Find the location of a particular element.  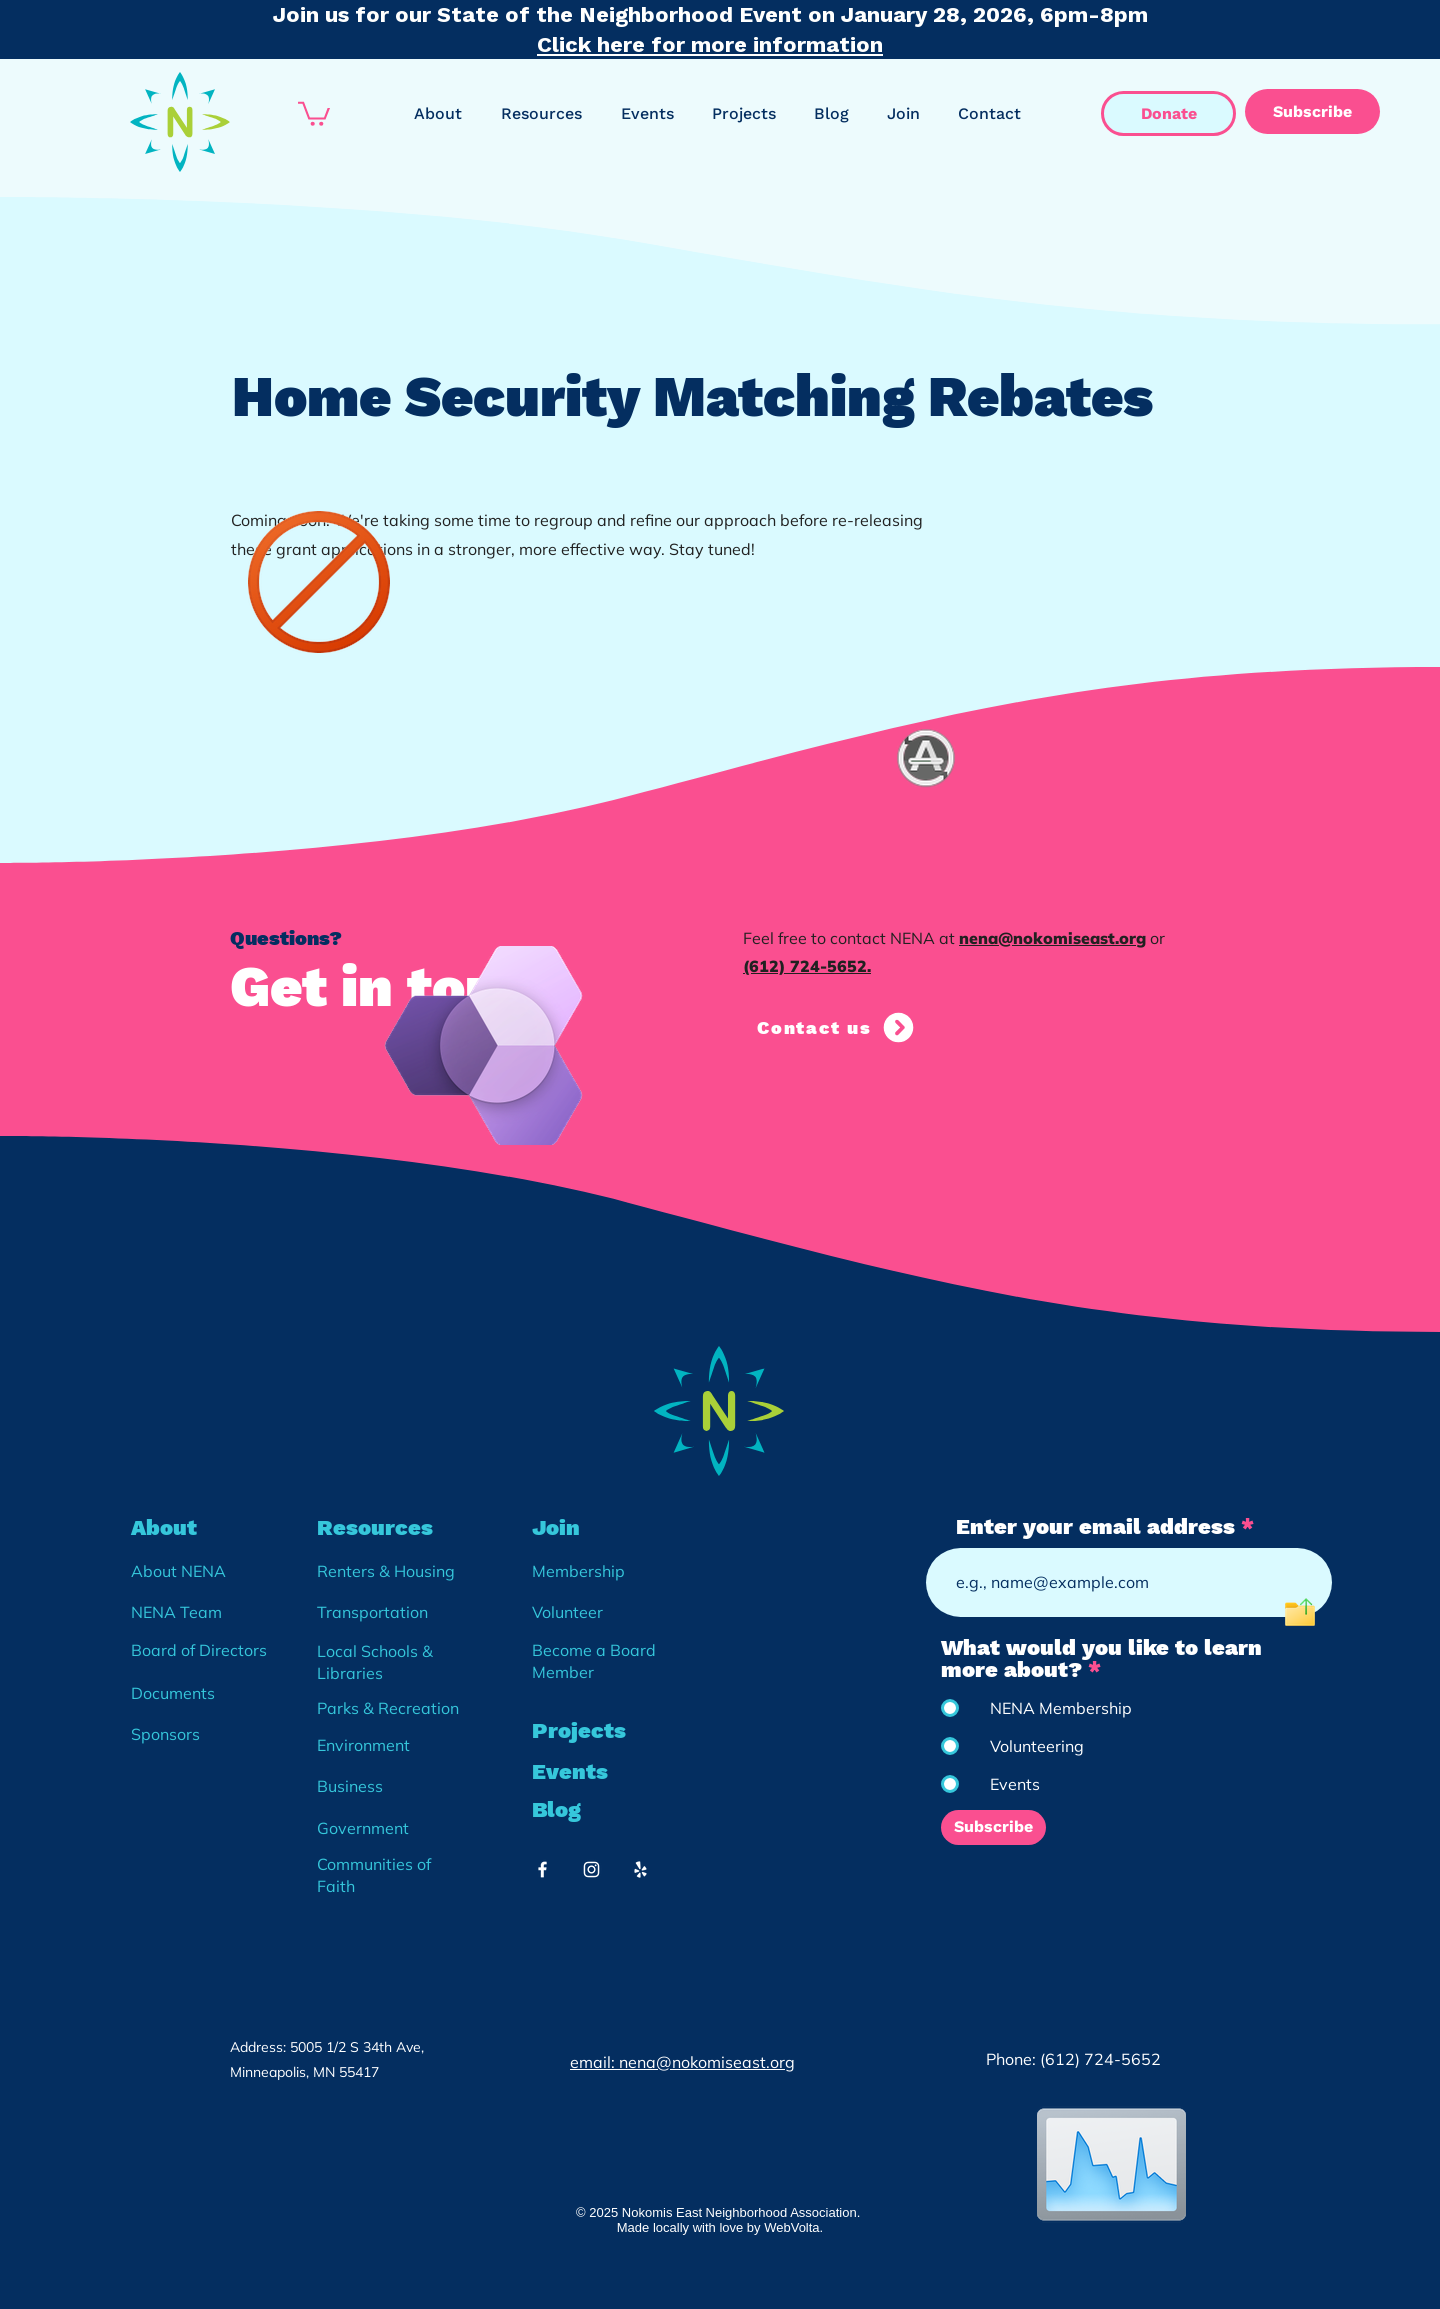

open the software update manager is located at coordinates (926, 758).